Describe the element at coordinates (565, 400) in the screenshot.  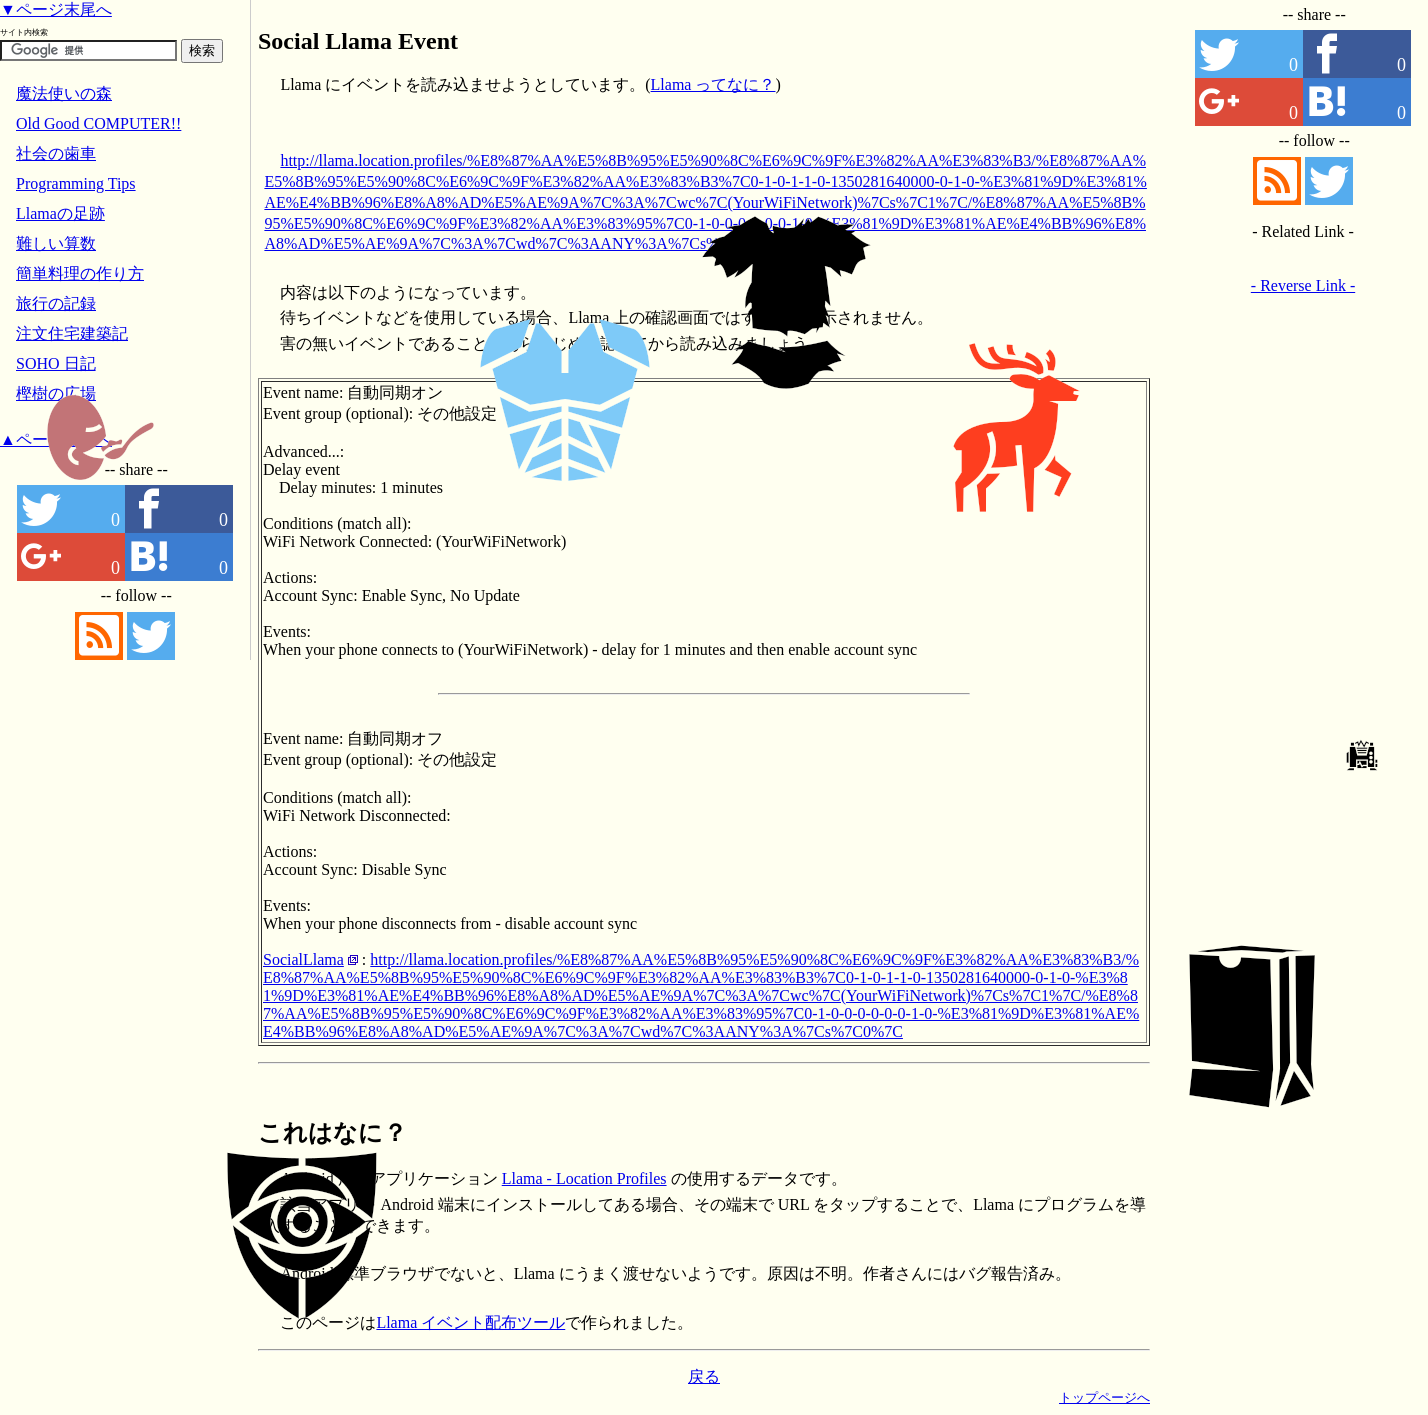
I see `equip torso armor piece` at that location.